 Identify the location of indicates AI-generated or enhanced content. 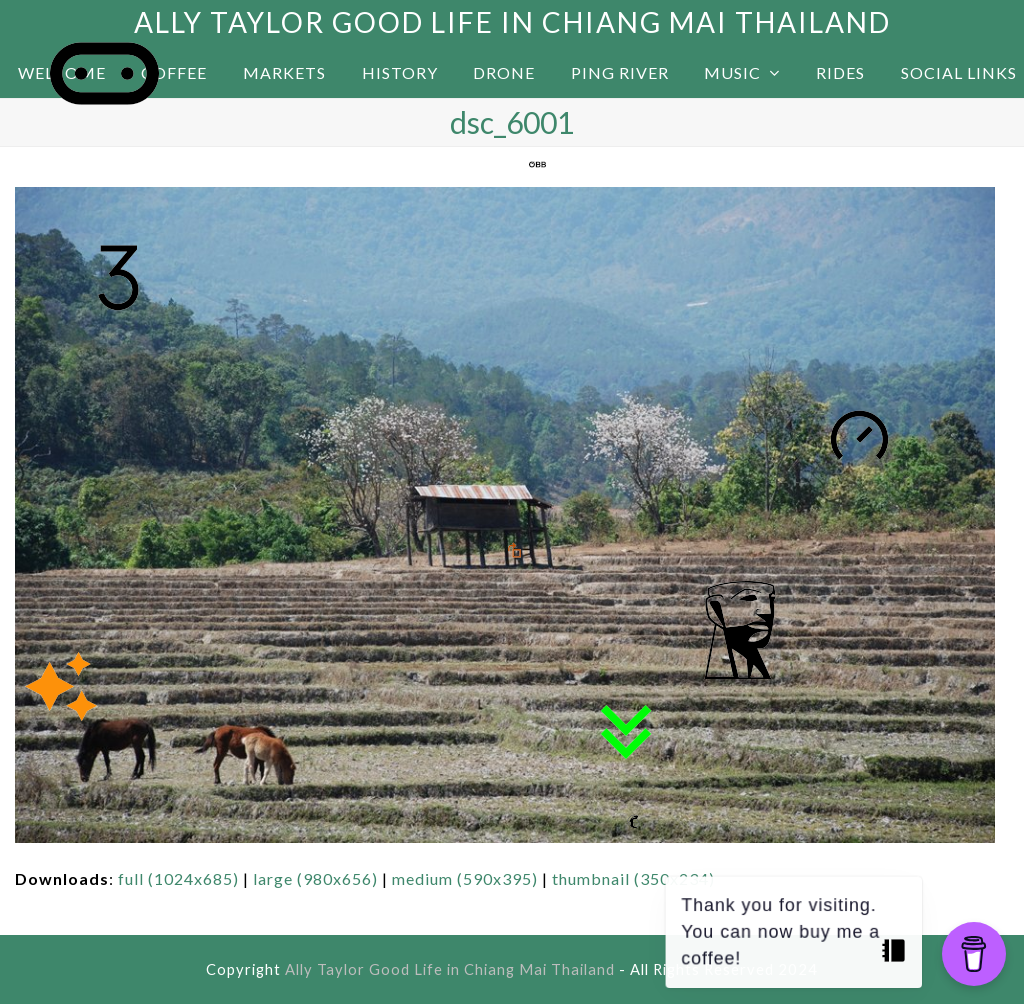
(62, 686).